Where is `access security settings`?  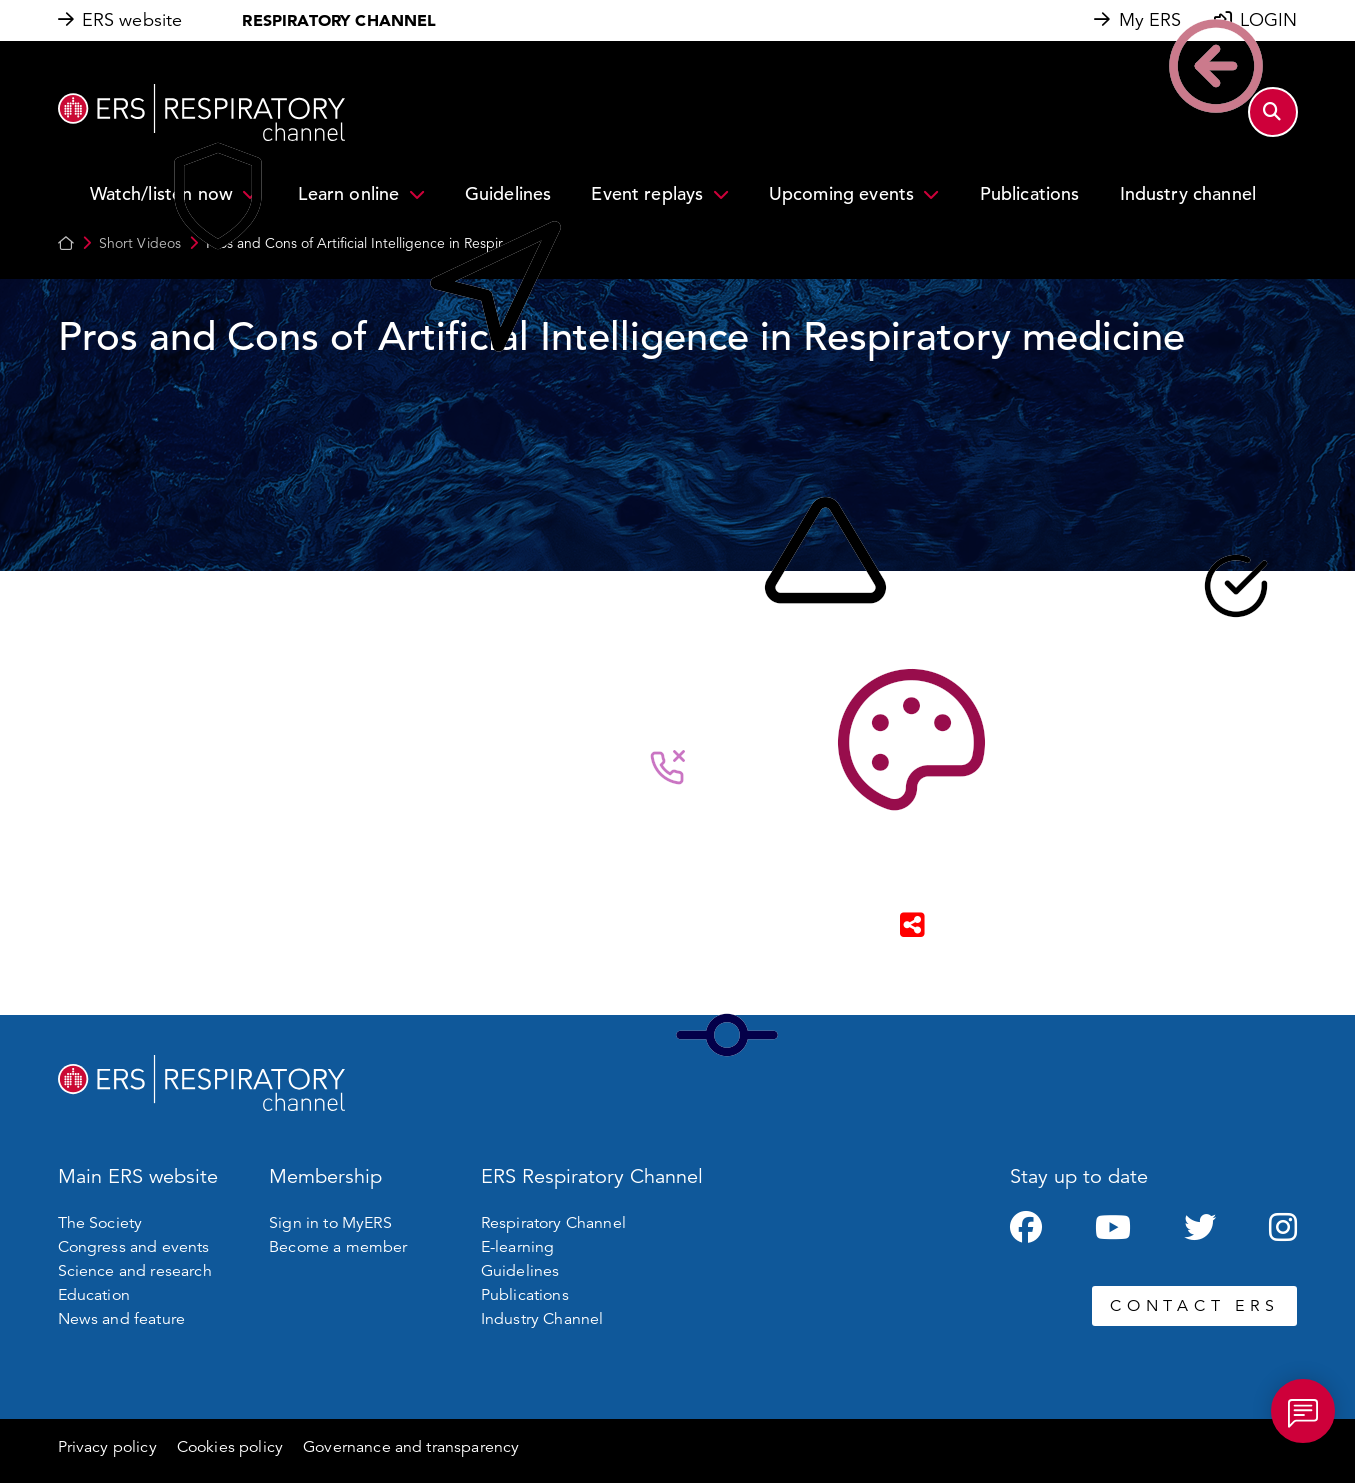
access security settings is located at coordinates (218, 196).